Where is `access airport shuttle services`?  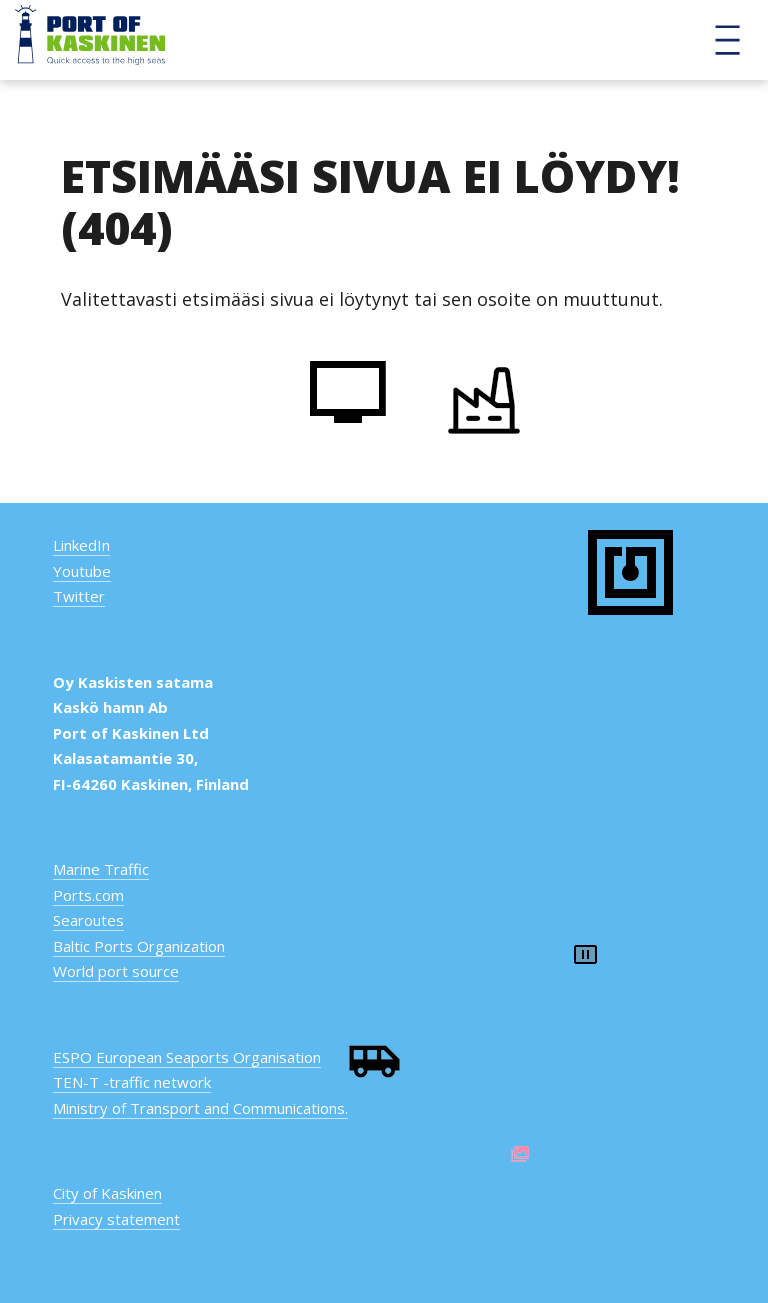
access airport shuttle services is located at coordinates (374, 1061).